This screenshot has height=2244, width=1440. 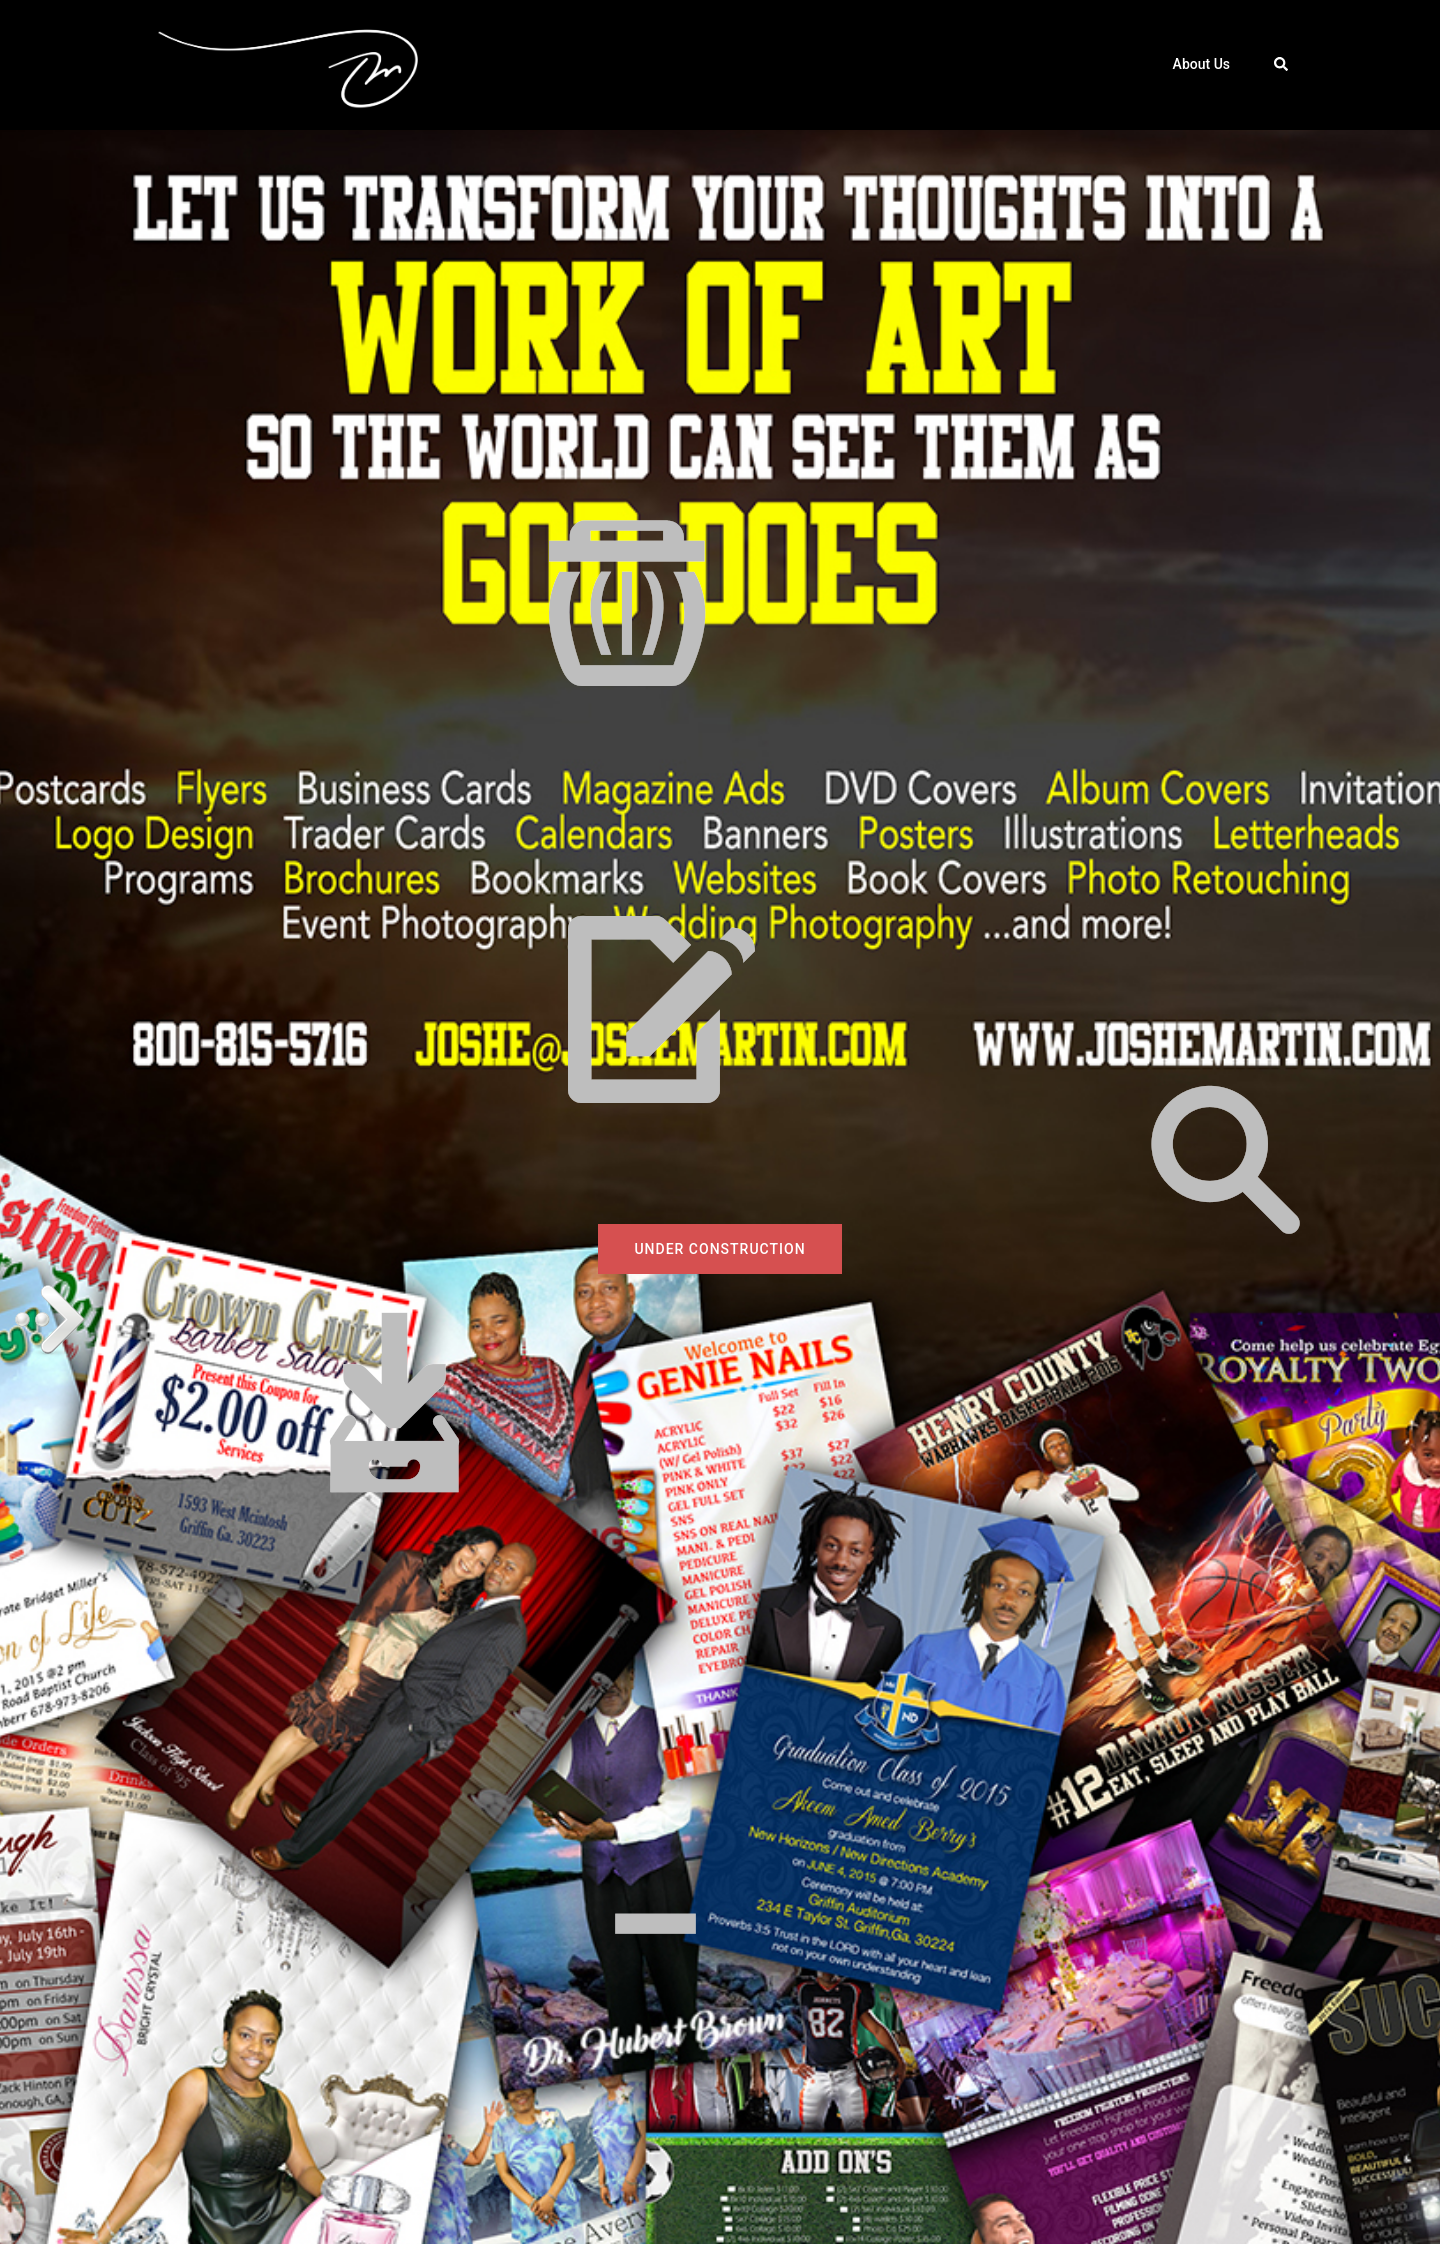 What do you see at coordinates (632, 603) in the screenshot?
I see `indicates trash bin contains deleted items` at bounding box center [632, 603].